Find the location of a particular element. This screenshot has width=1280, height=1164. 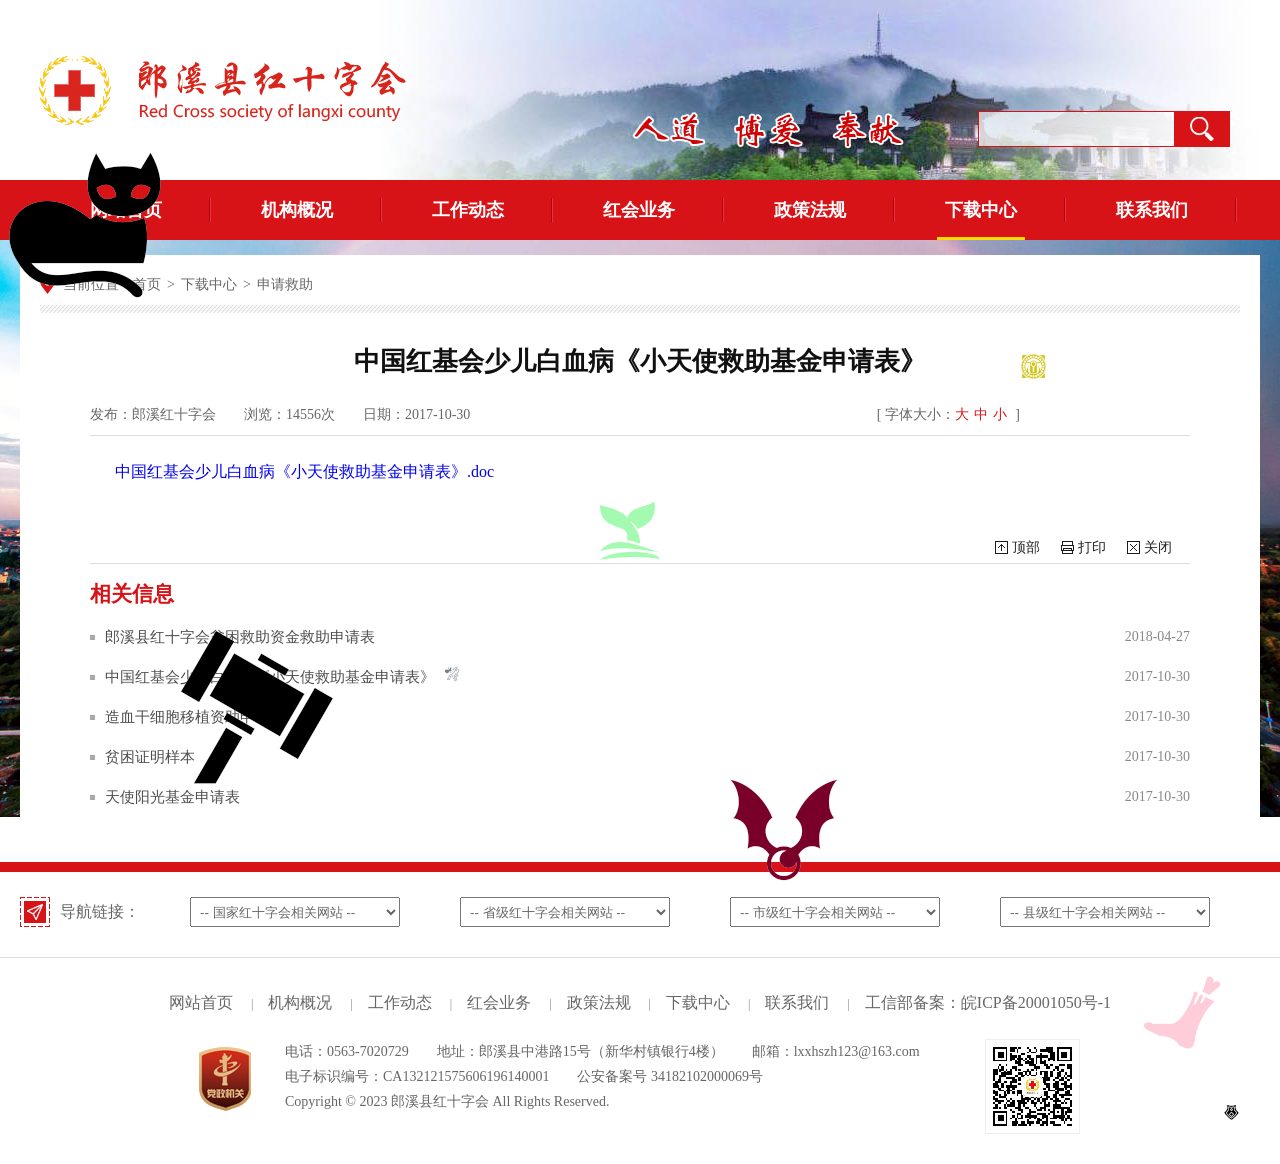

select cat as your avatar or character is located at coordinates (84, 222).